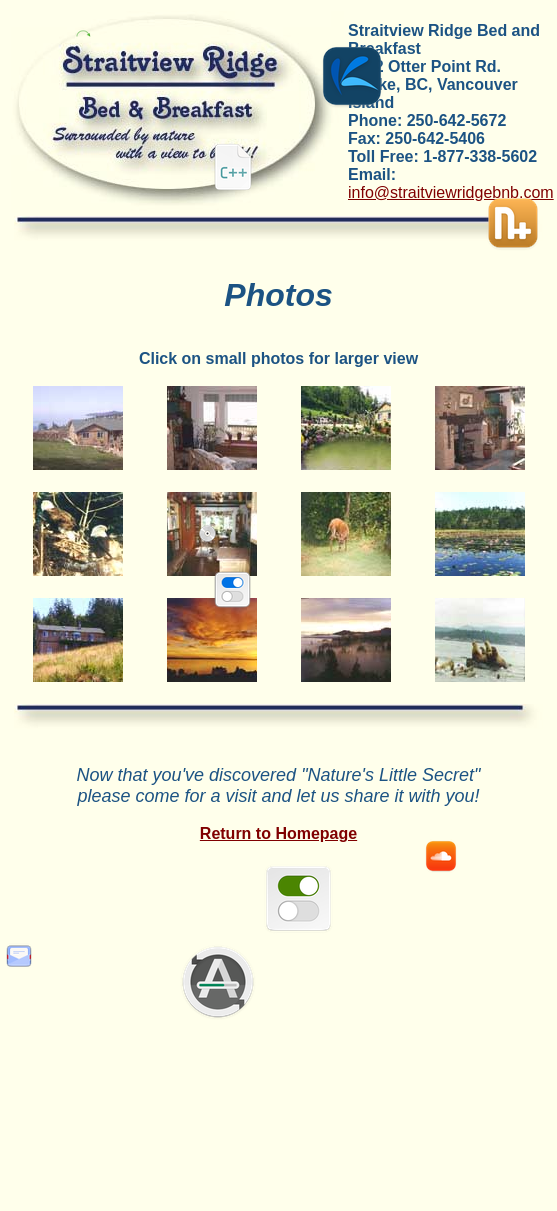 Image resolution: width=557 pixels, height=1211 pixels. I want to click on a C++ source code file, so click(233, 167).